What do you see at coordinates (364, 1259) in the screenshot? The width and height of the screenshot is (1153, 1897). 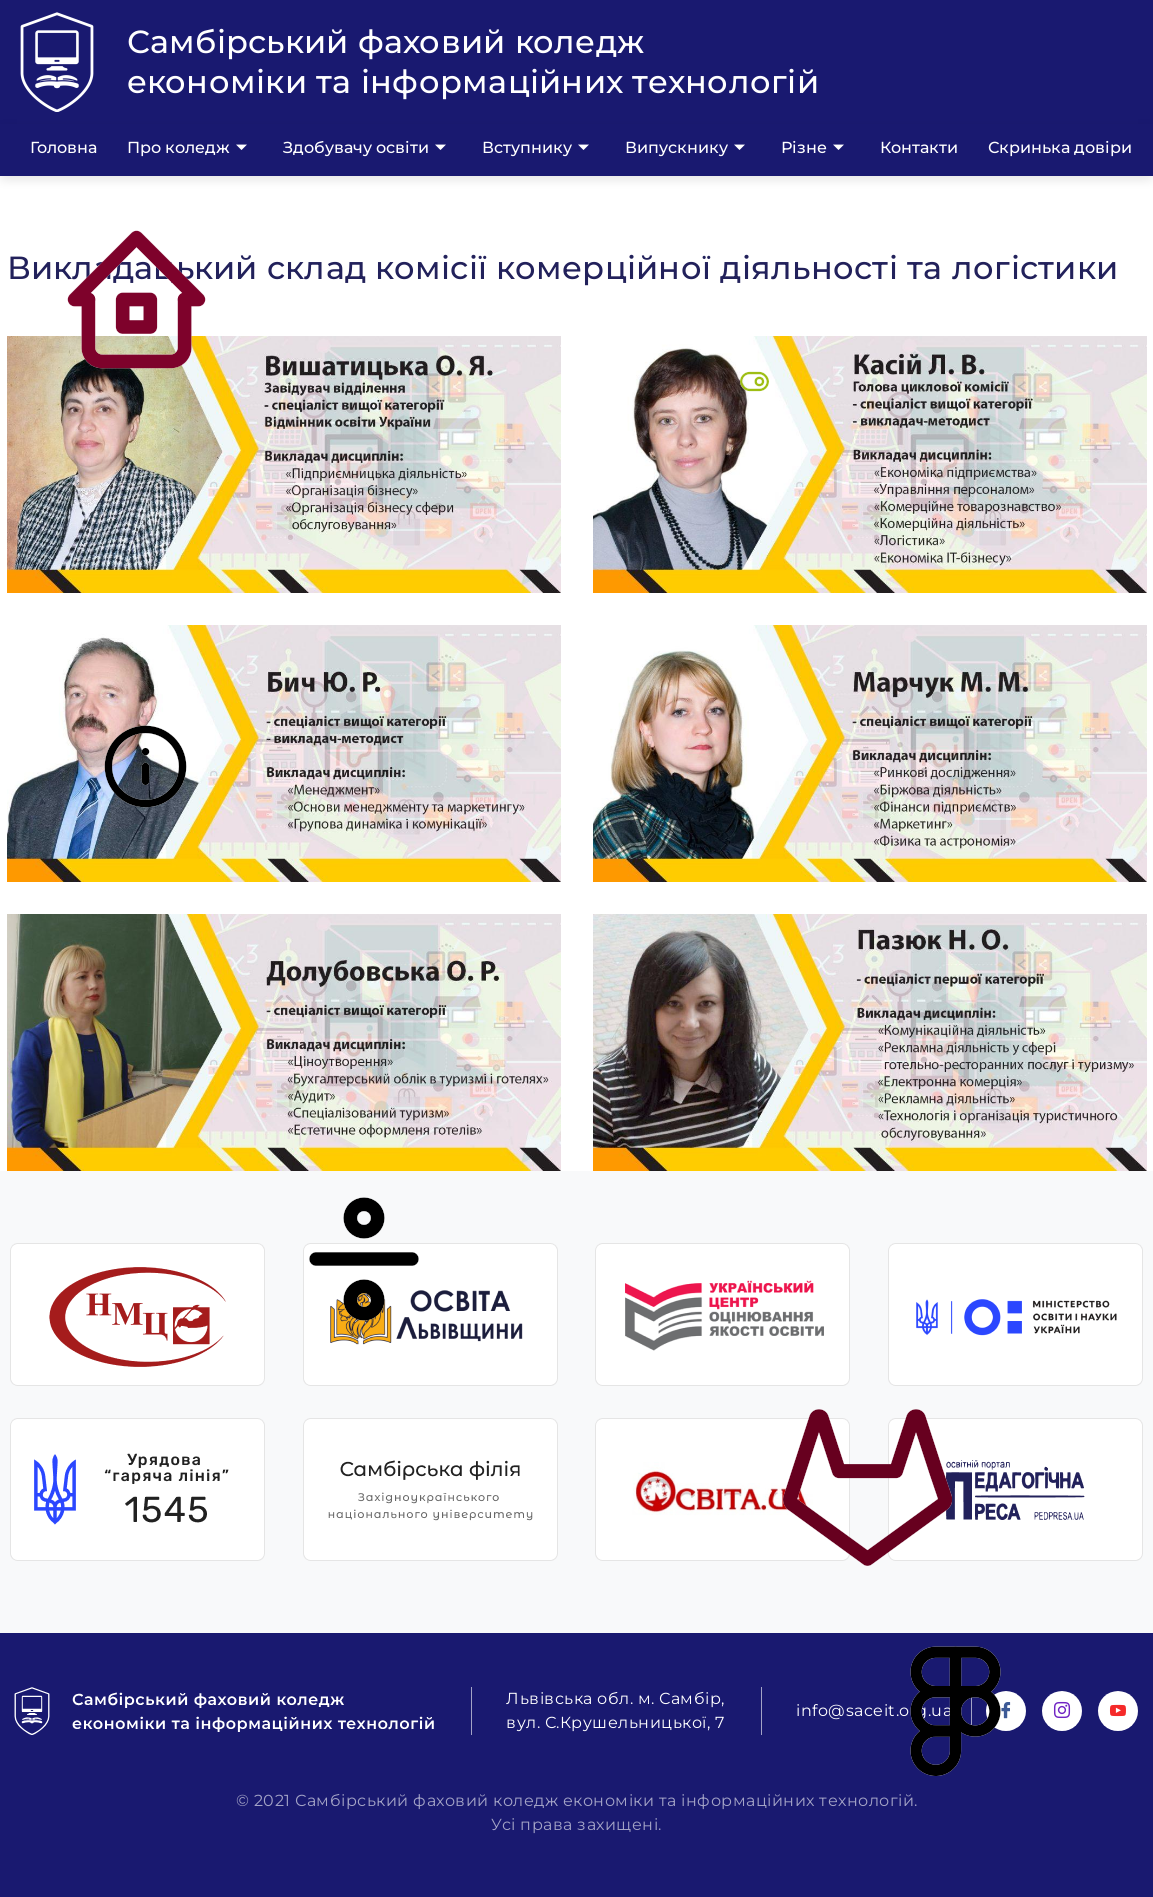 I see `perform division calculation` at bounding box center [364, 1259].